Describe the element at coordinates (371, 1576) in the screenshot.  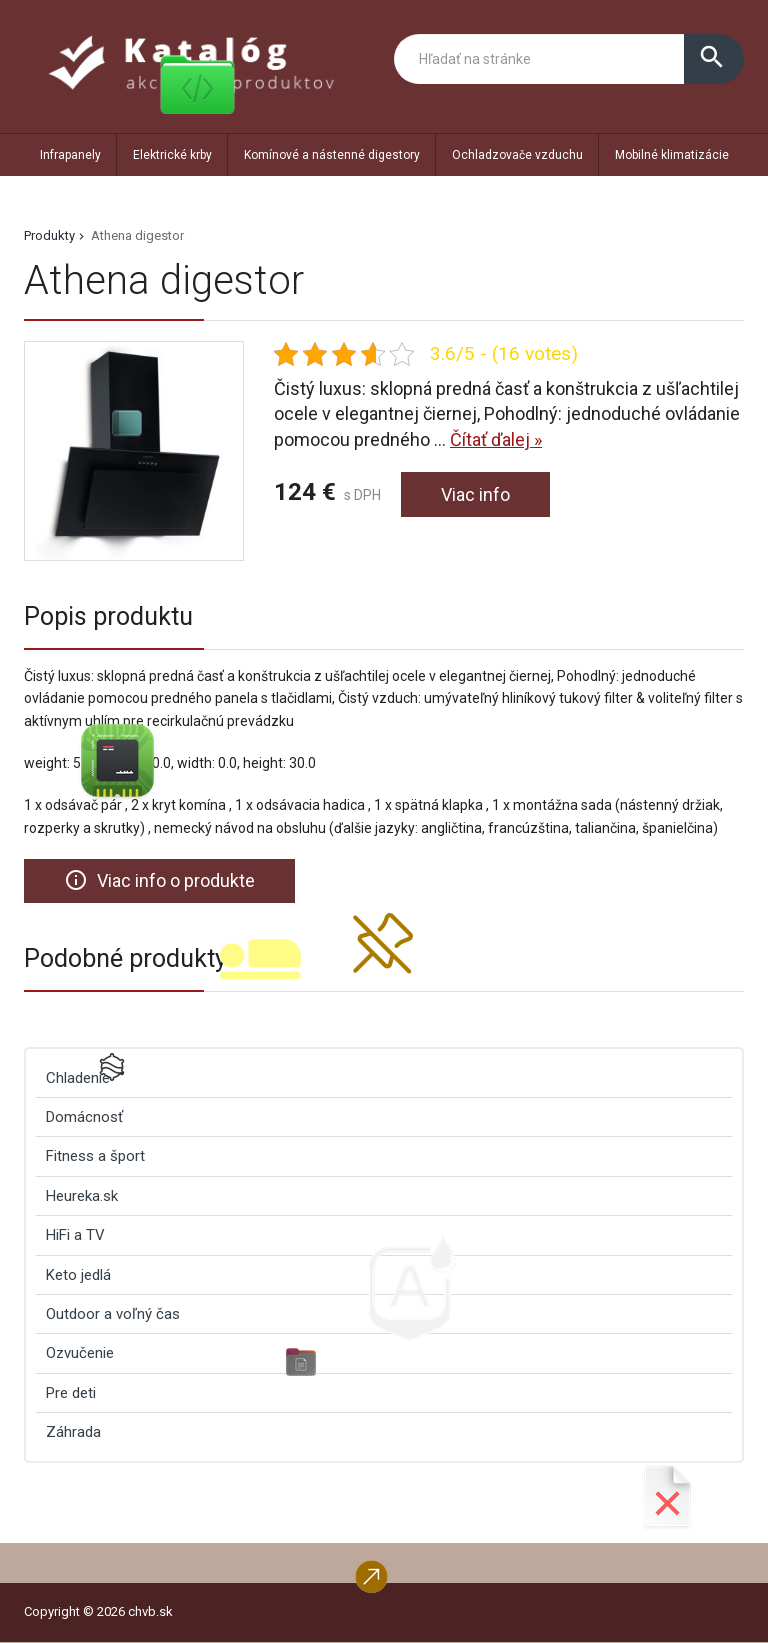
I see `indicates a symbolic link or shortcut to another file` at that location.